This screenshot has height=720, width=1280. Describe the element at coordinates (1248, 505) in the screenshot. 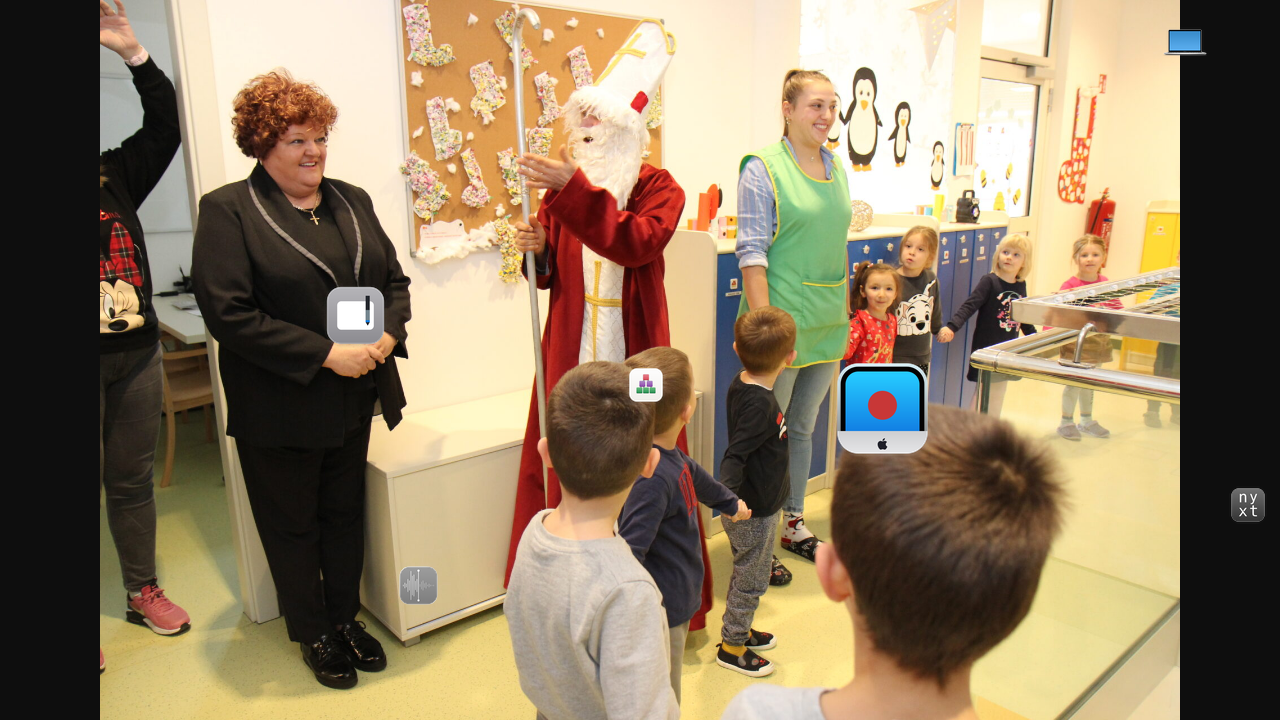

I see `open nyxt web browser` at that location.